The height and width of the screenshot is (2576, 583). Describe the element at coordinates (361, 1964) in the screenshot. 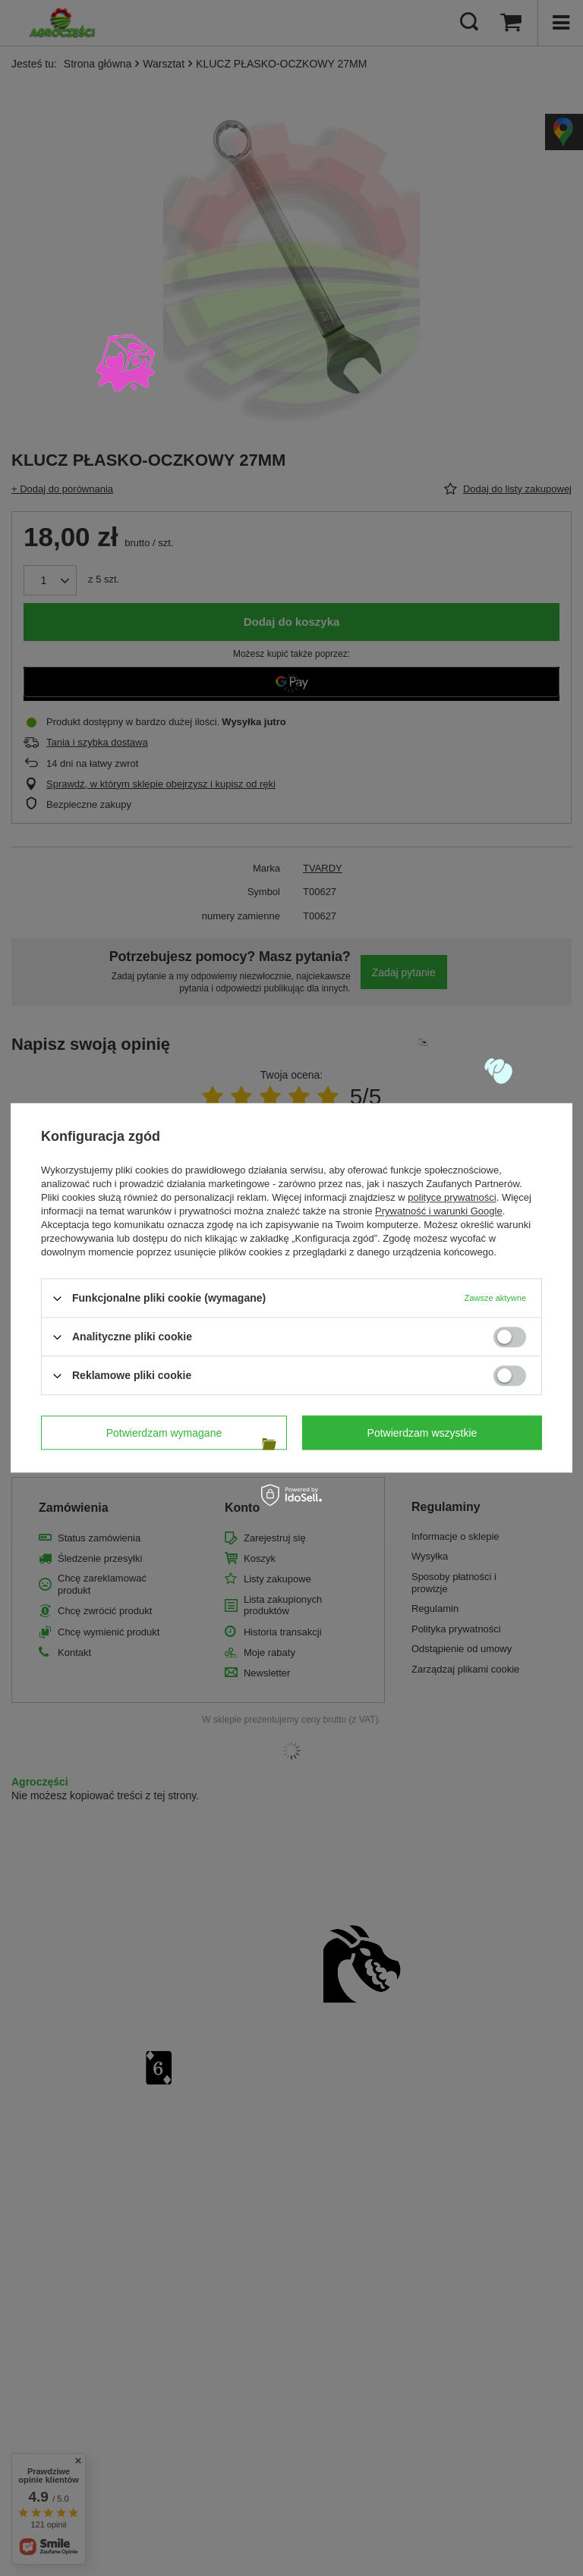

I see `access dragon or monster-related game content` at that location.